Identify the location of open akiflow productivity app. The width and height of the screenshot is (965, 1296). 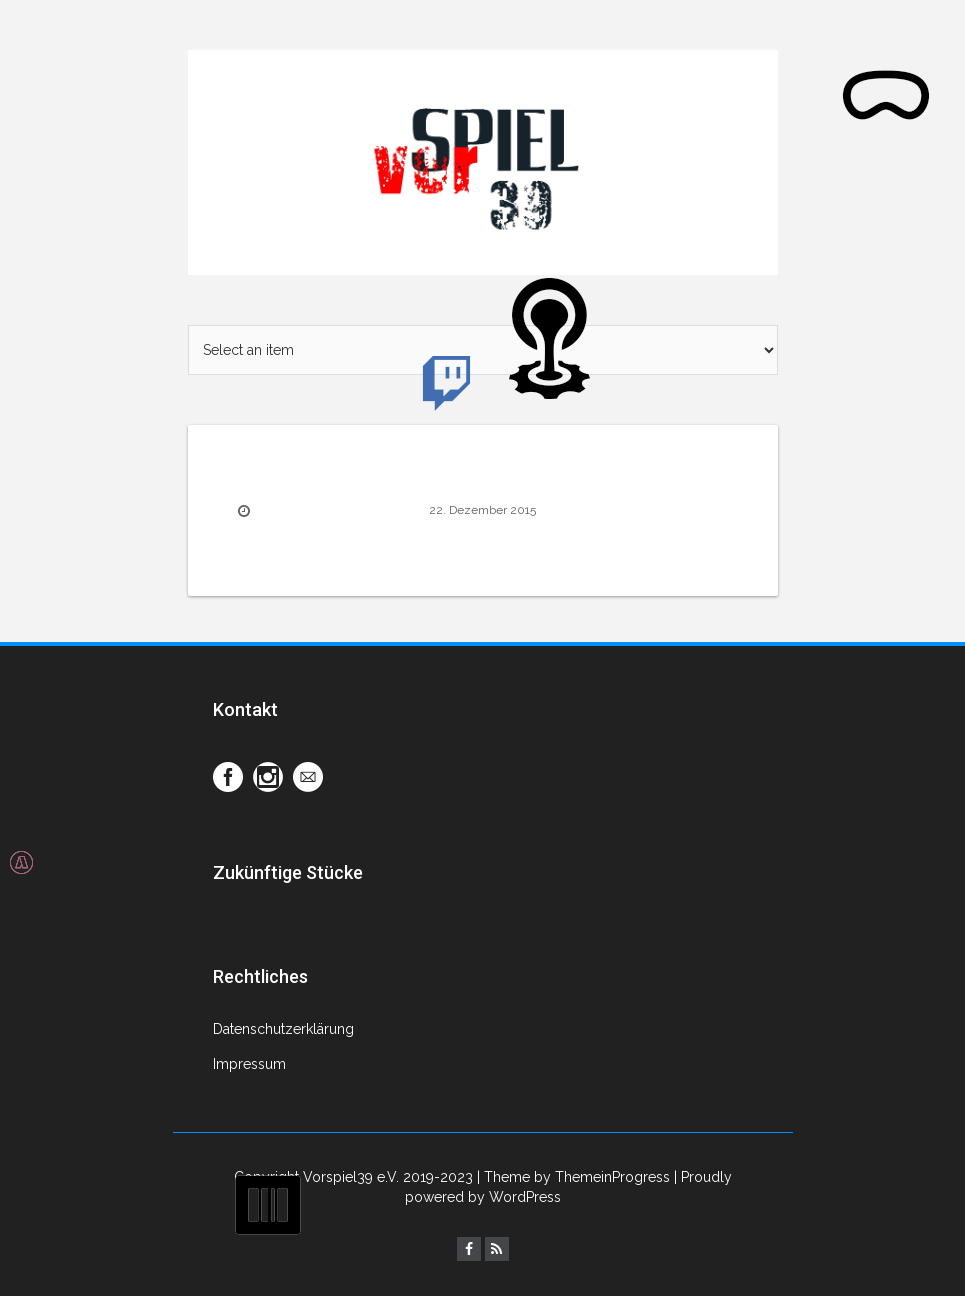
(21, 862).